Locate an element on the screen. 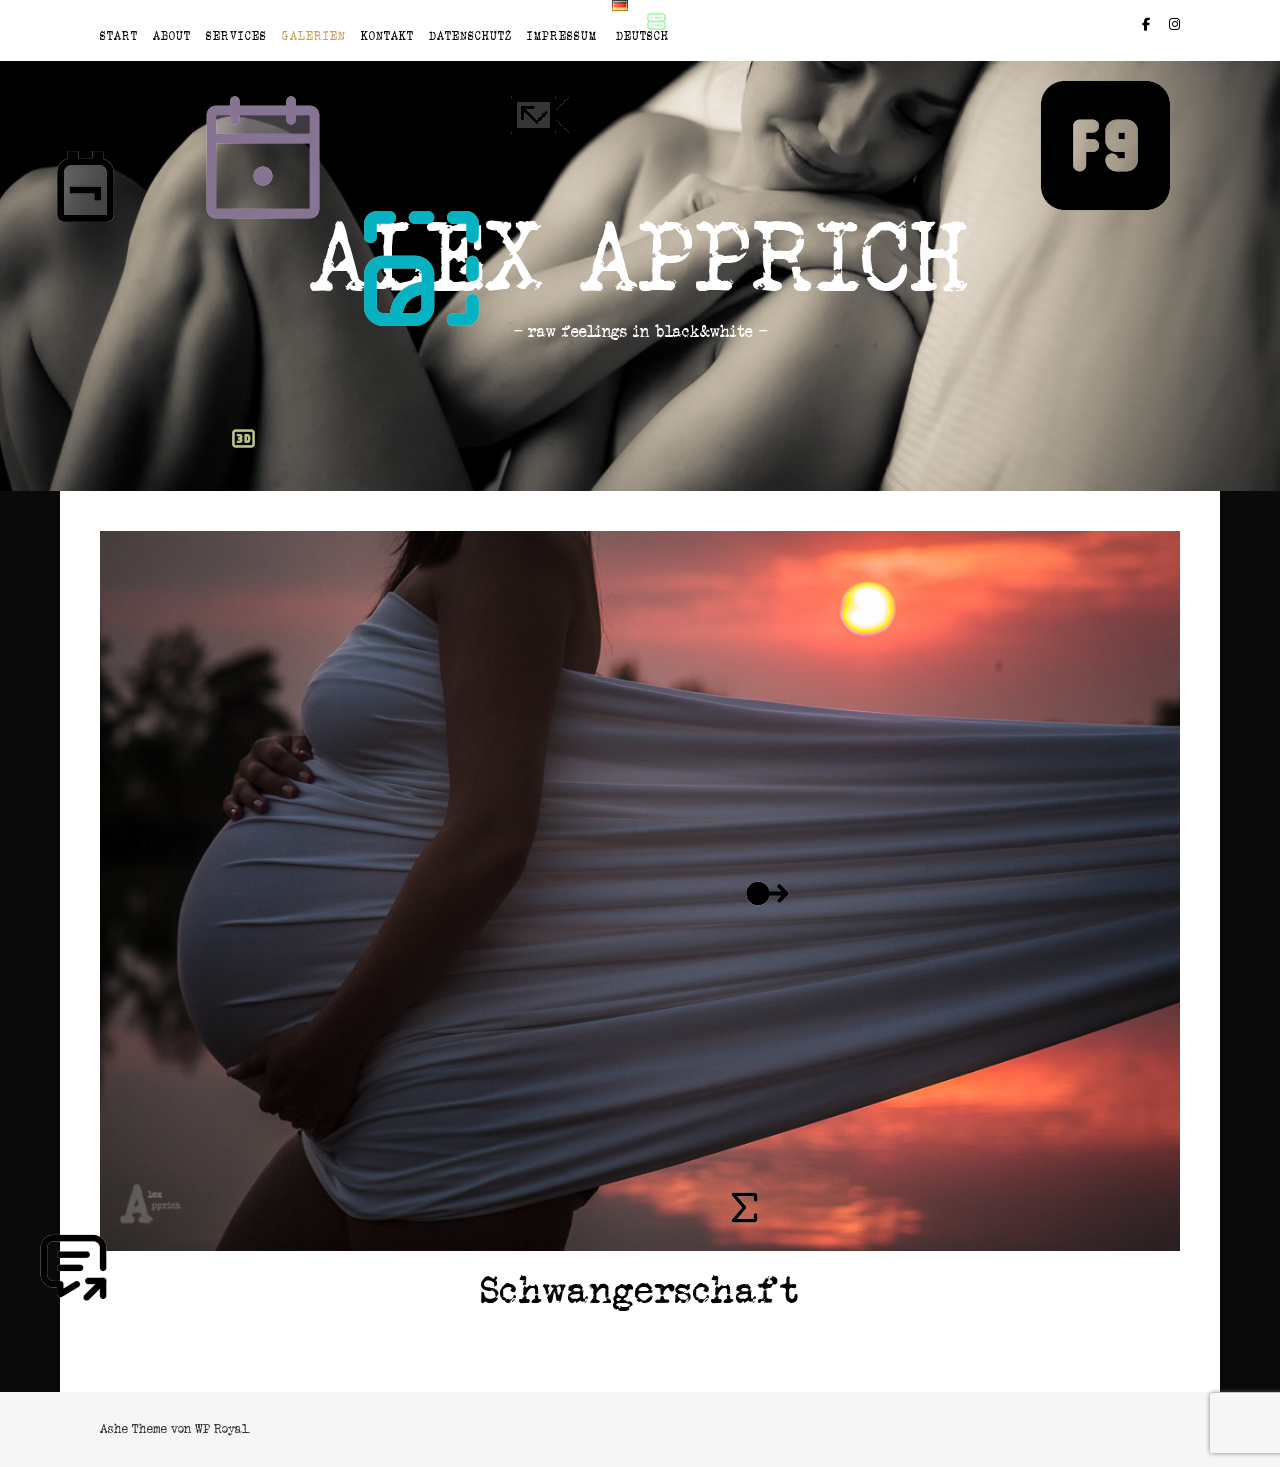 The height and width of the screenshot is (1467, 1280). enable 3D viewing mode is located at coordinates (243, 438).